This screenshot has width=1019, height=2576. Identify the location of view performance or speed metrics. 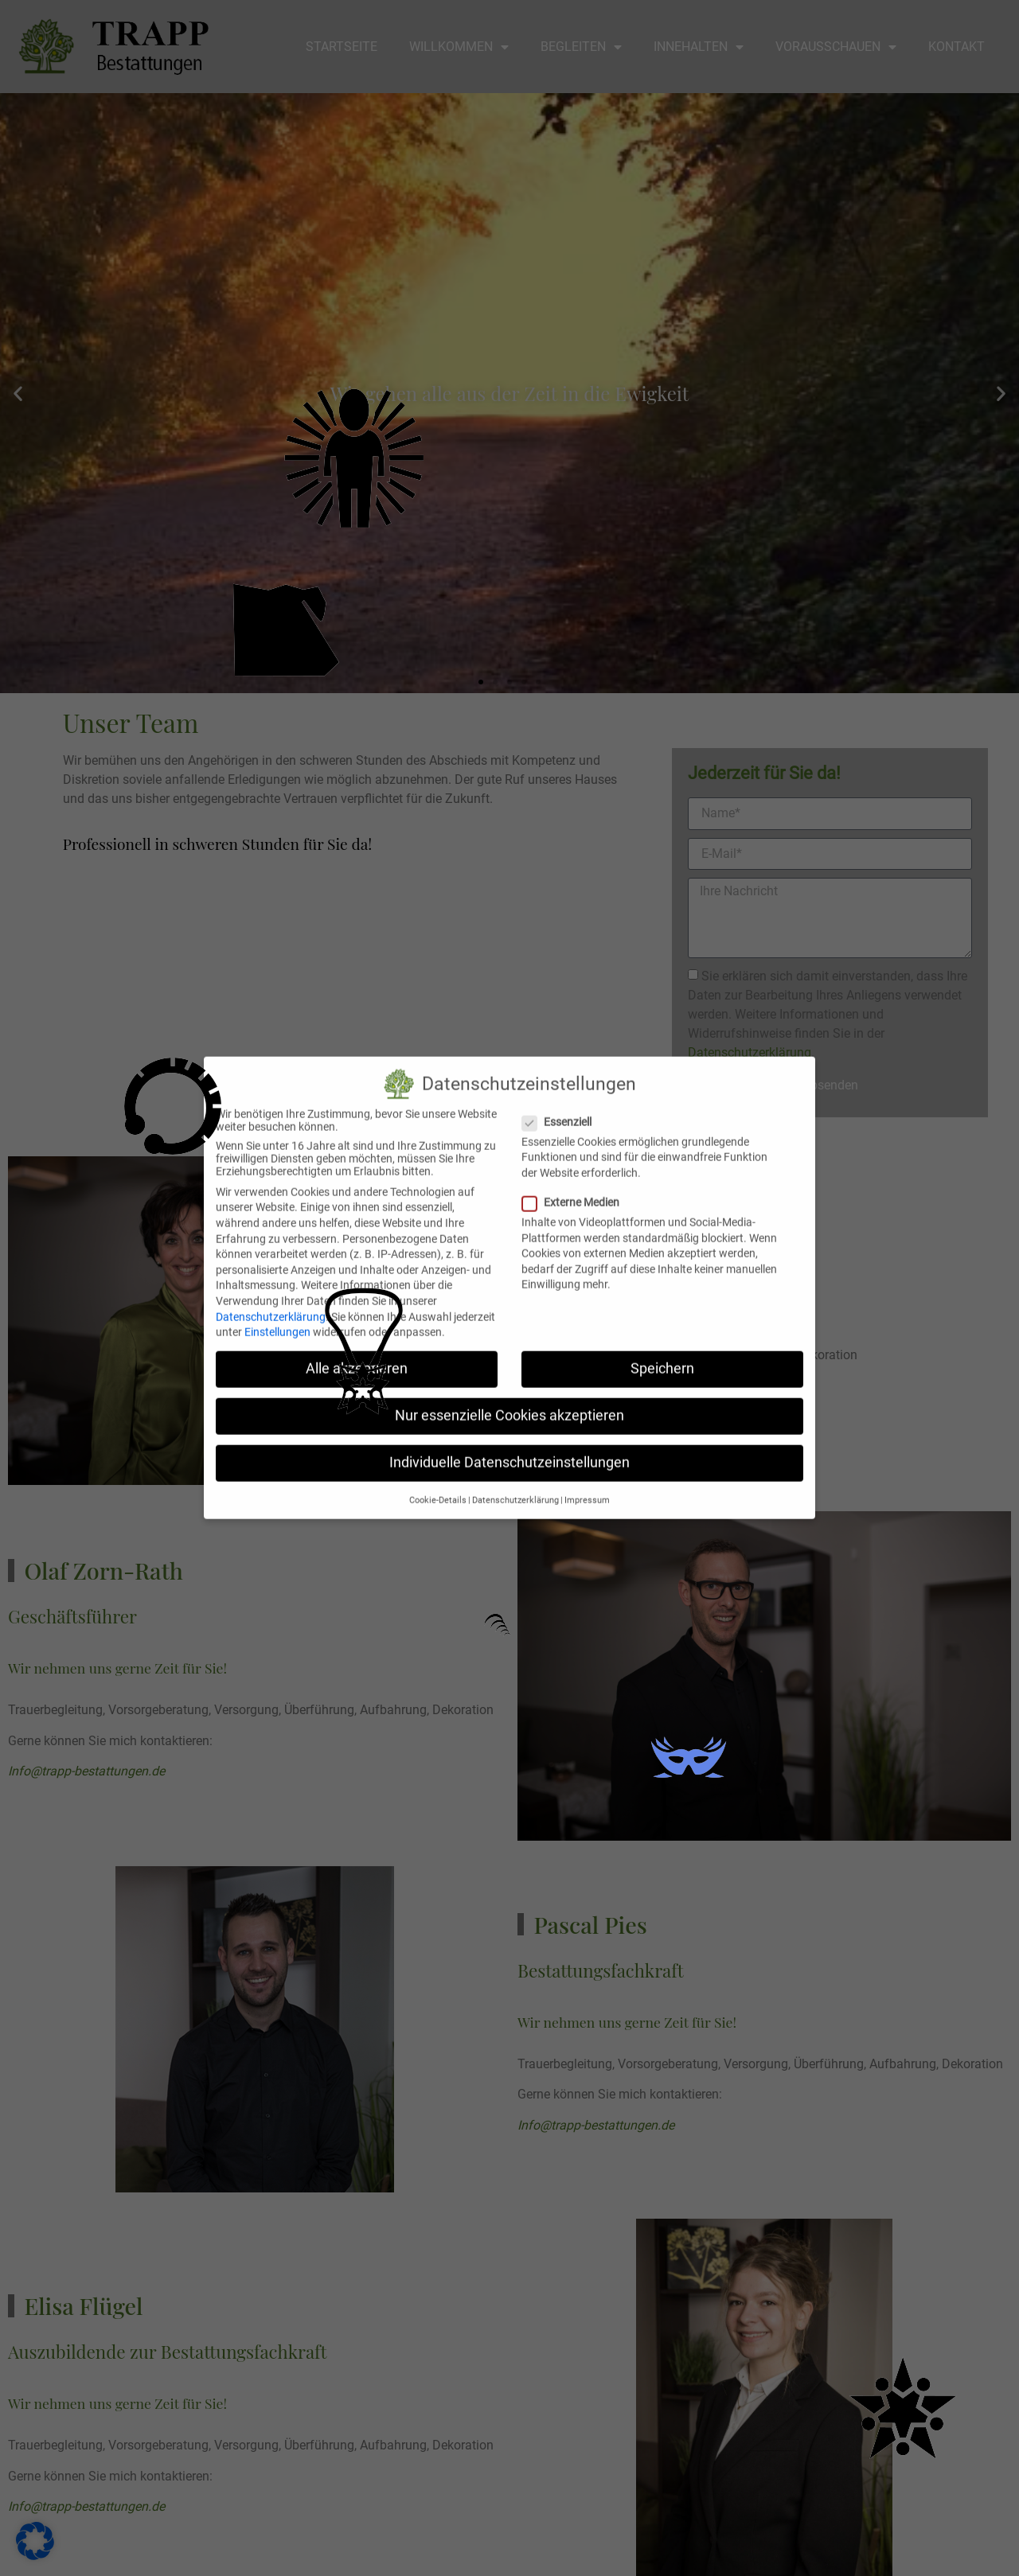
(173, 1106).